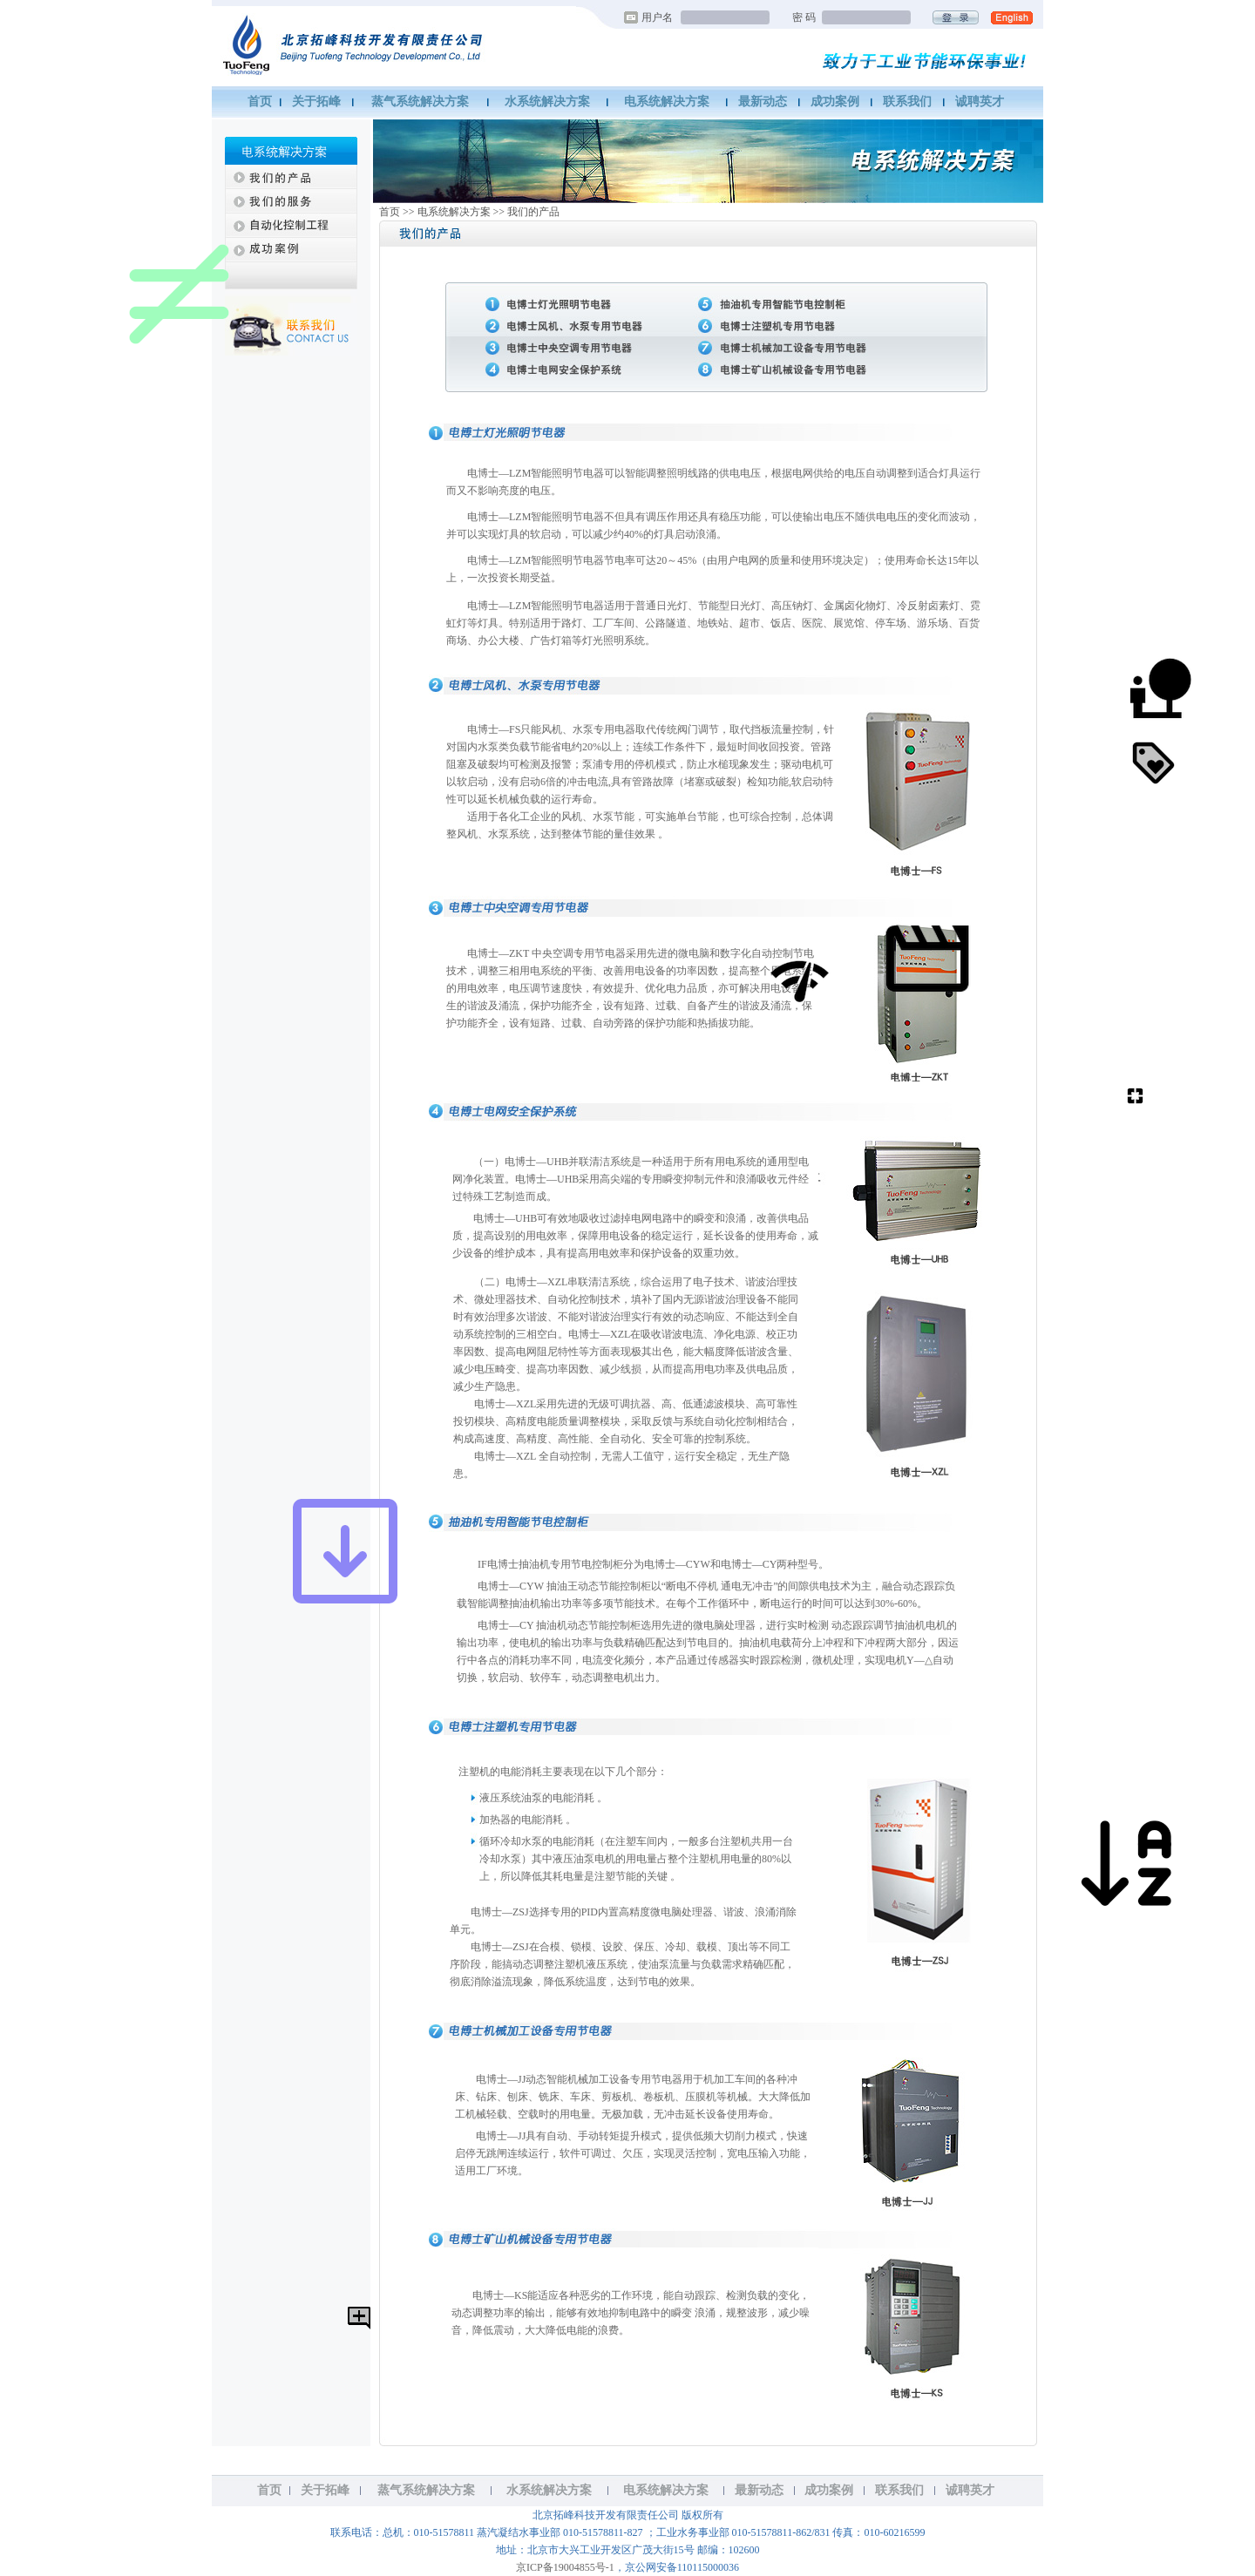  I want to click on add a new comment, so click(359, 2318).